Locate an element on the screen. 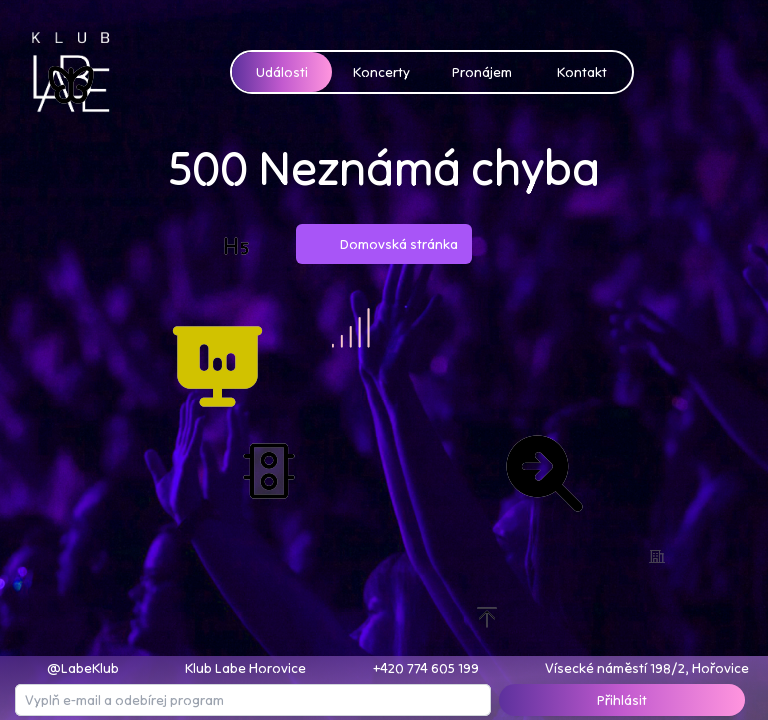 Image resolution: width=768 pixels, height=720 pixels. upload a file or content is located at coordinates (487, 617).